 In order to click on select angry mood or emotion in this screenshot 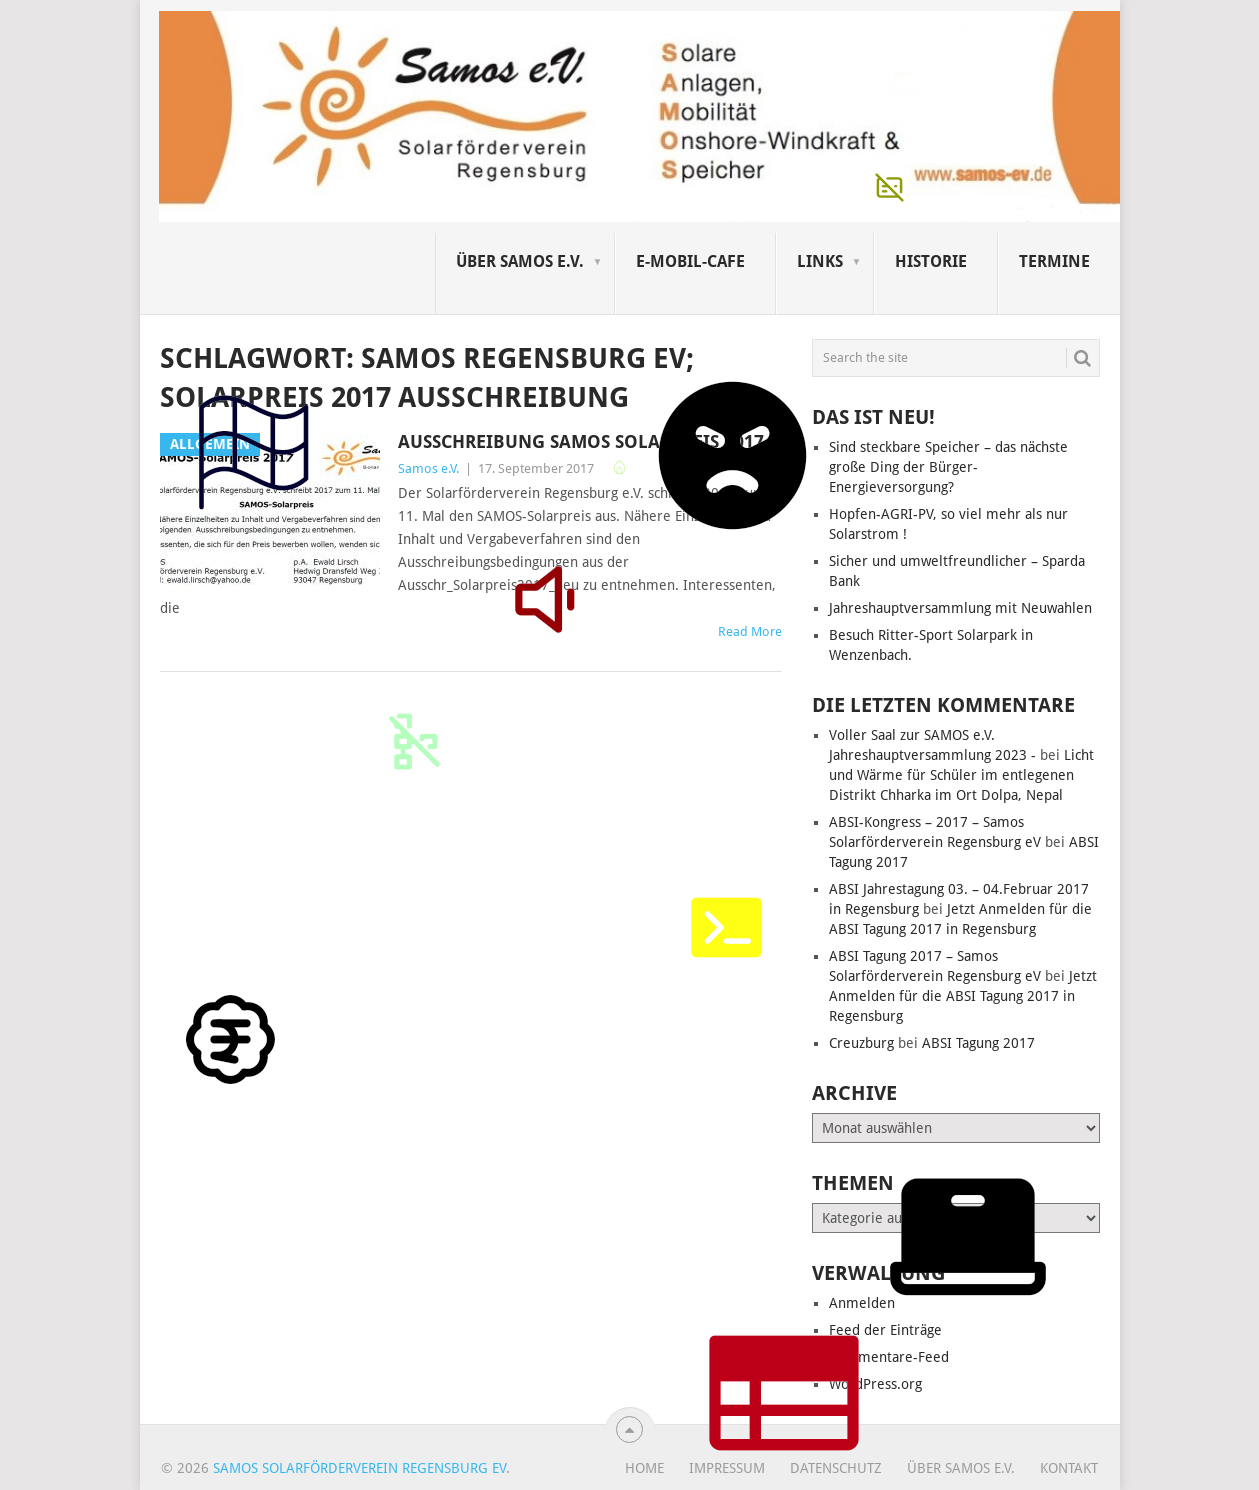, I will do `click(732, 455)`.